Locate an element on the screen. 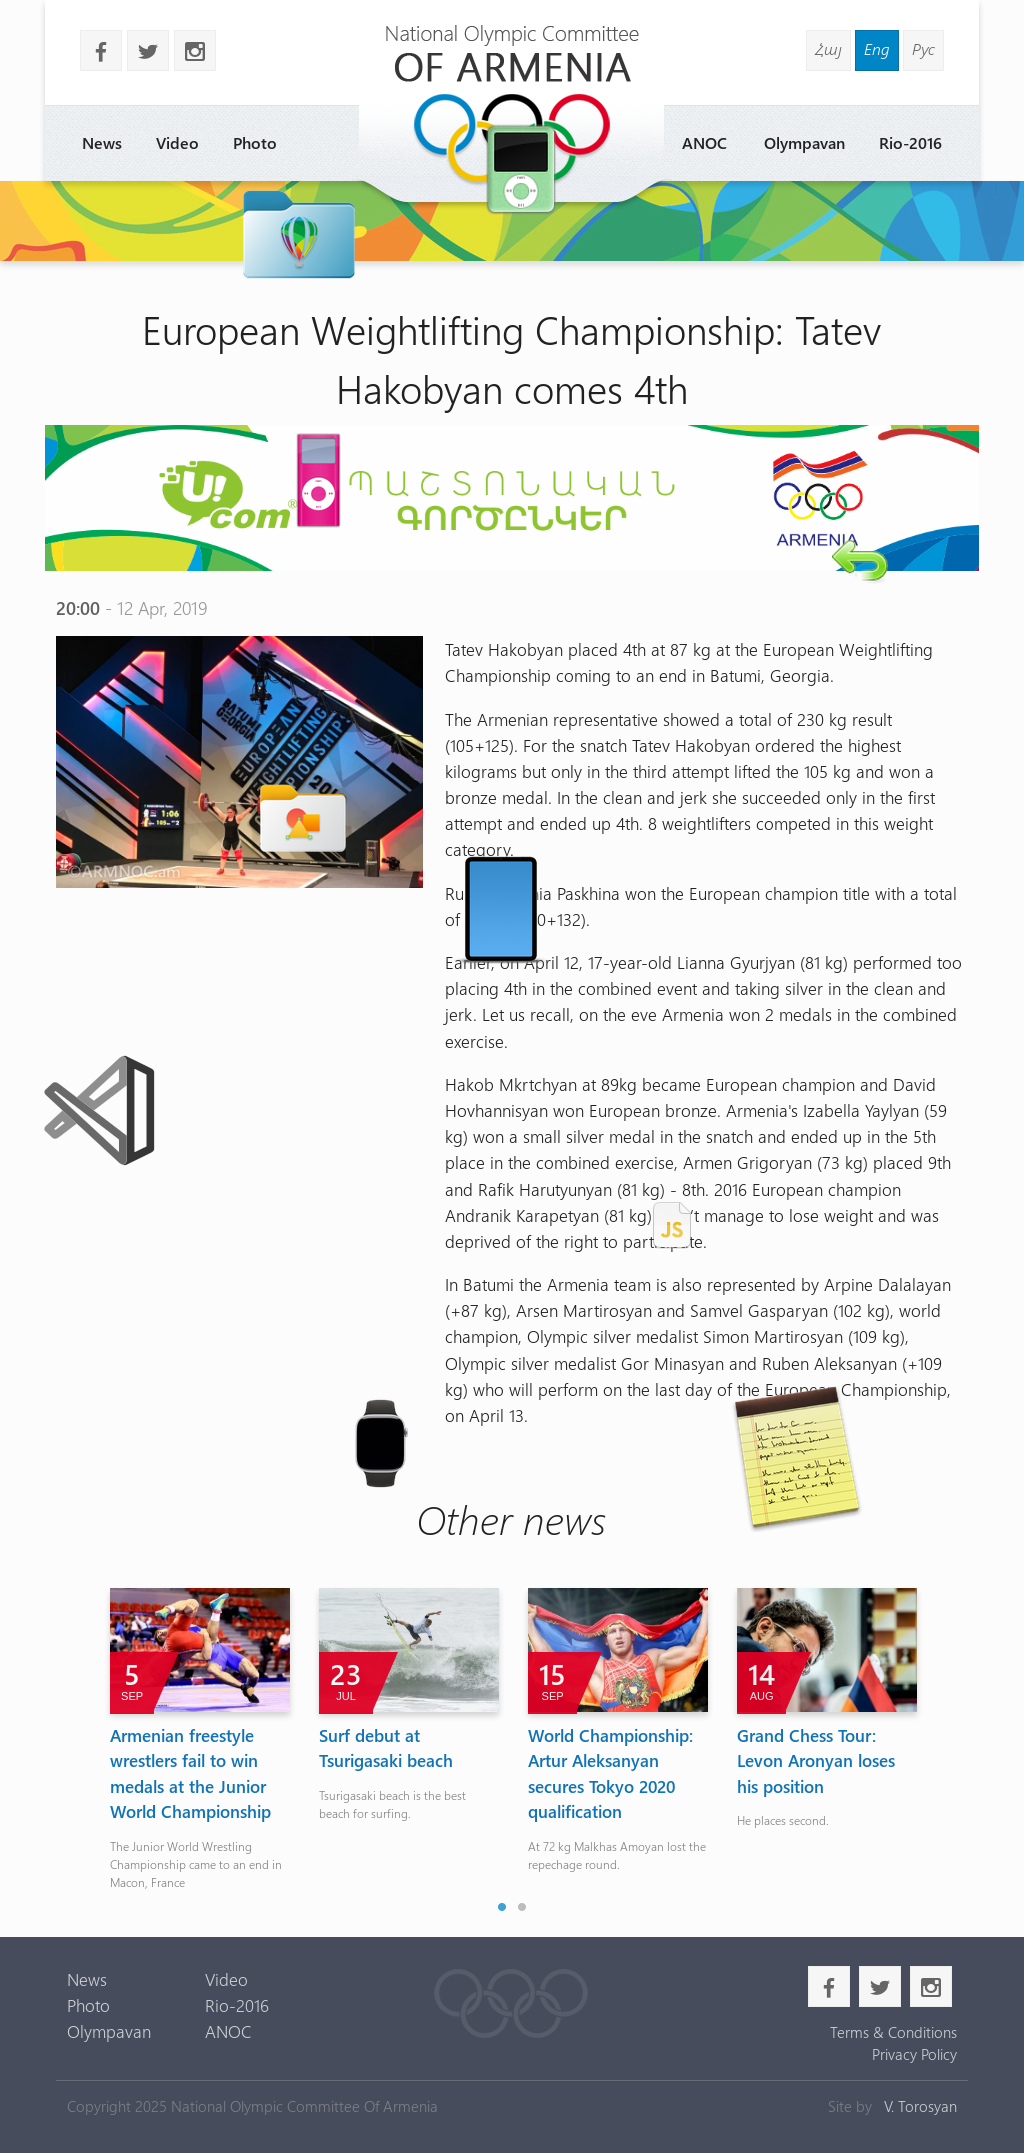 This screenshot has height=2153, width=1024. apple watch series 10 device icon is located at coordinates (380, 1443).